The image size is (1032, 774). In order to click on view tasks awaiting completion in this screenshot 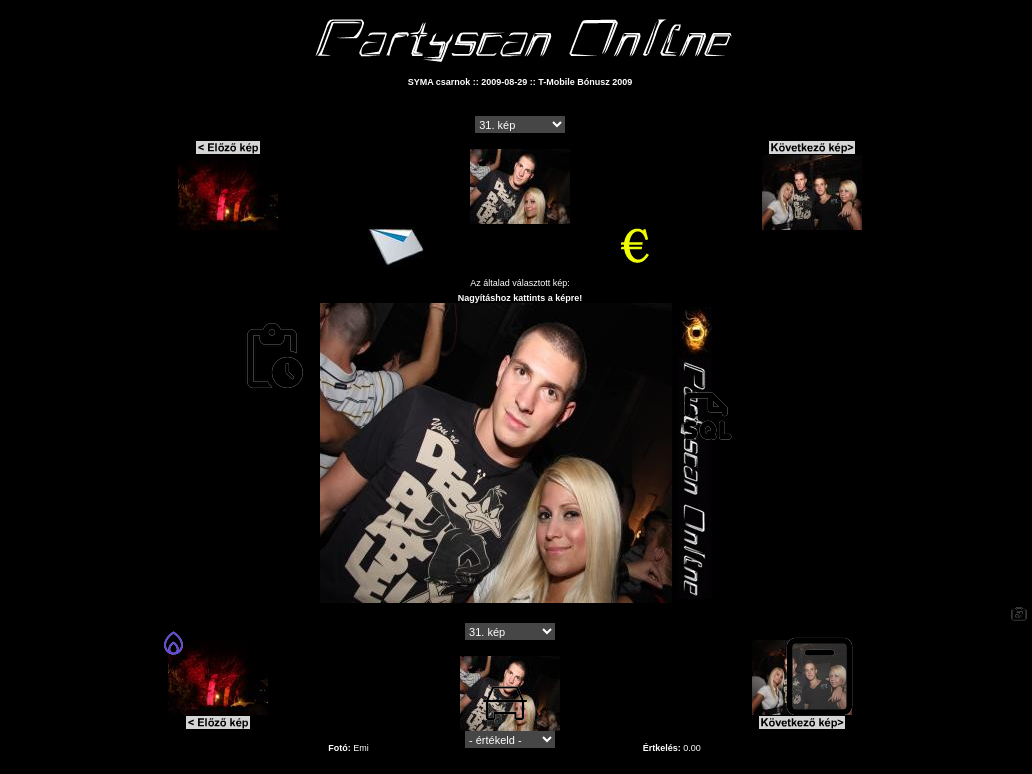, I will do `click(272, 357)`.